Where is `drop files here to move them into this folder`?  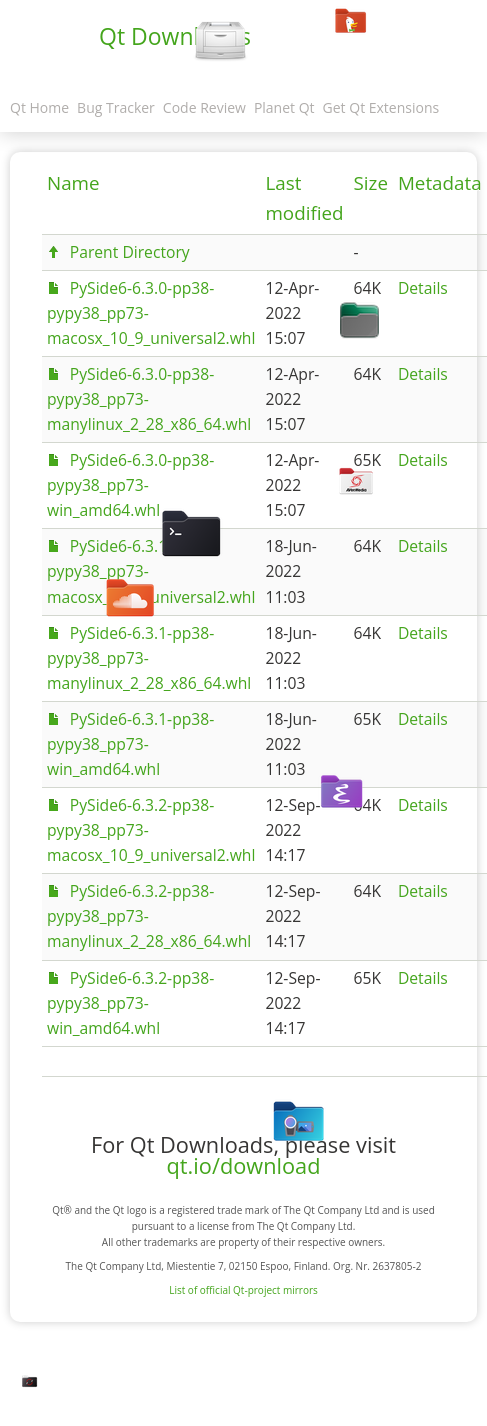
drop files here to move them into this folder is located at coordinates (359, 319).